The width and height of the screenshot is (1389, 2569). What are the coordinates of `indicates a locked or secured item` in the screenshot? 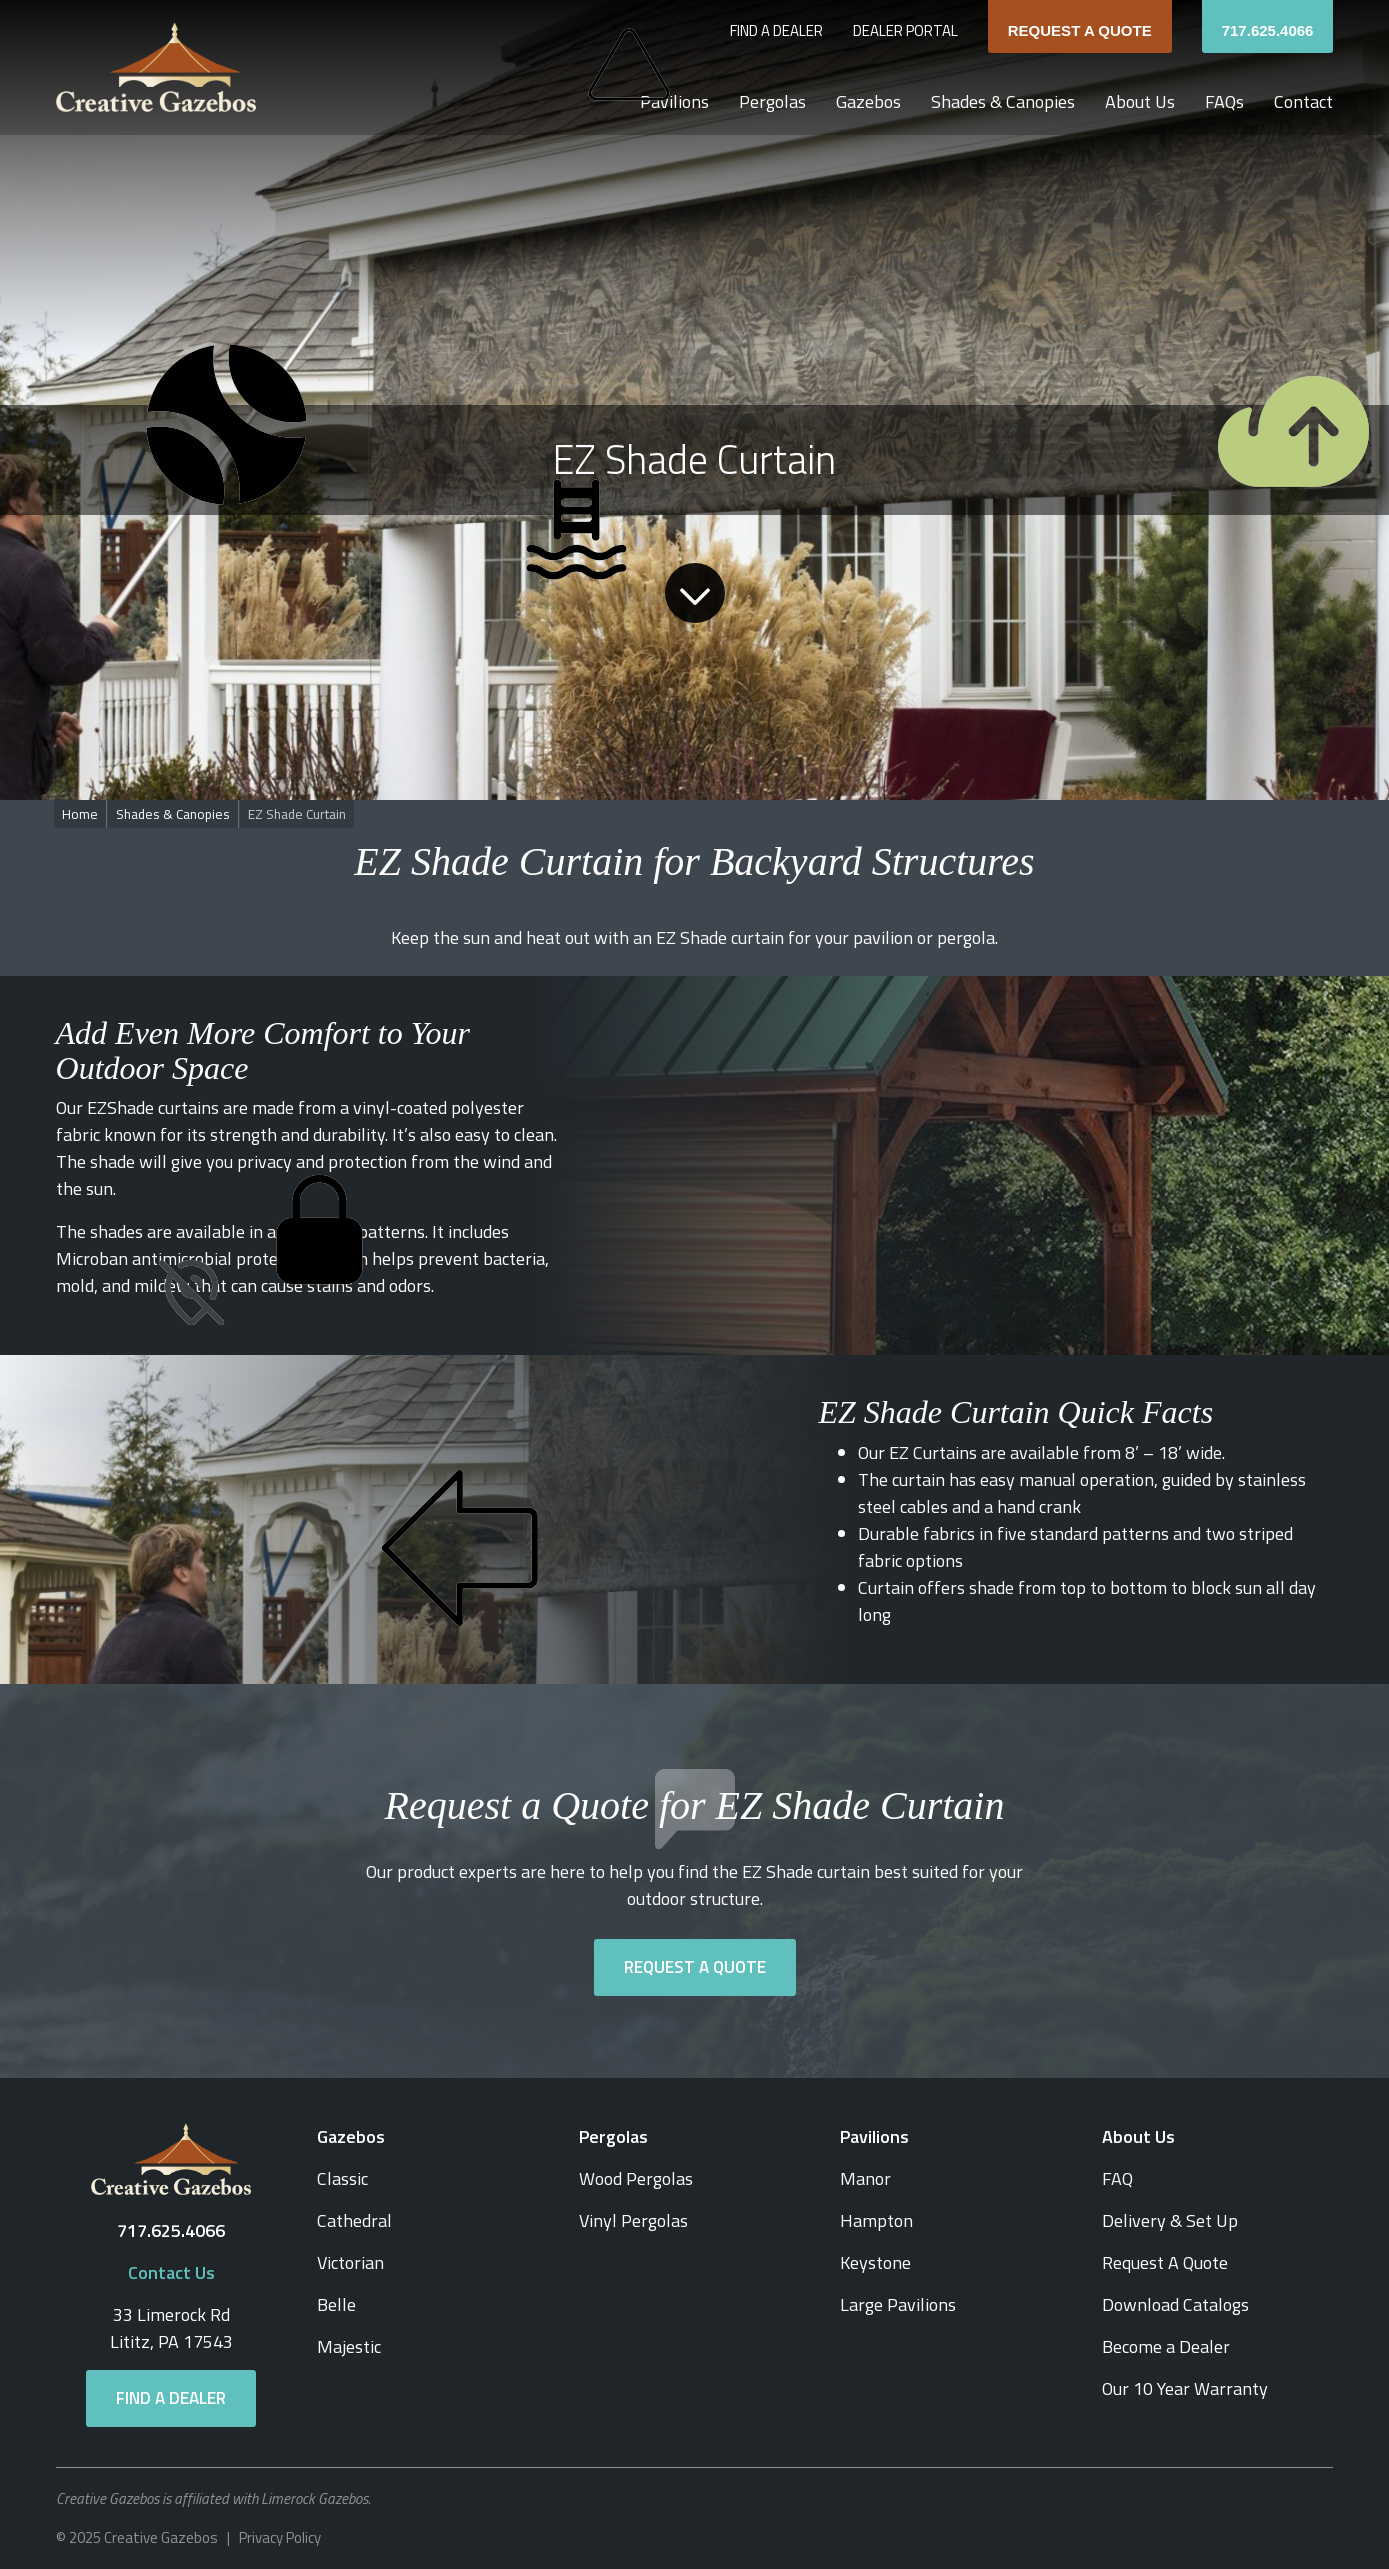 It's located at (319, 1229).